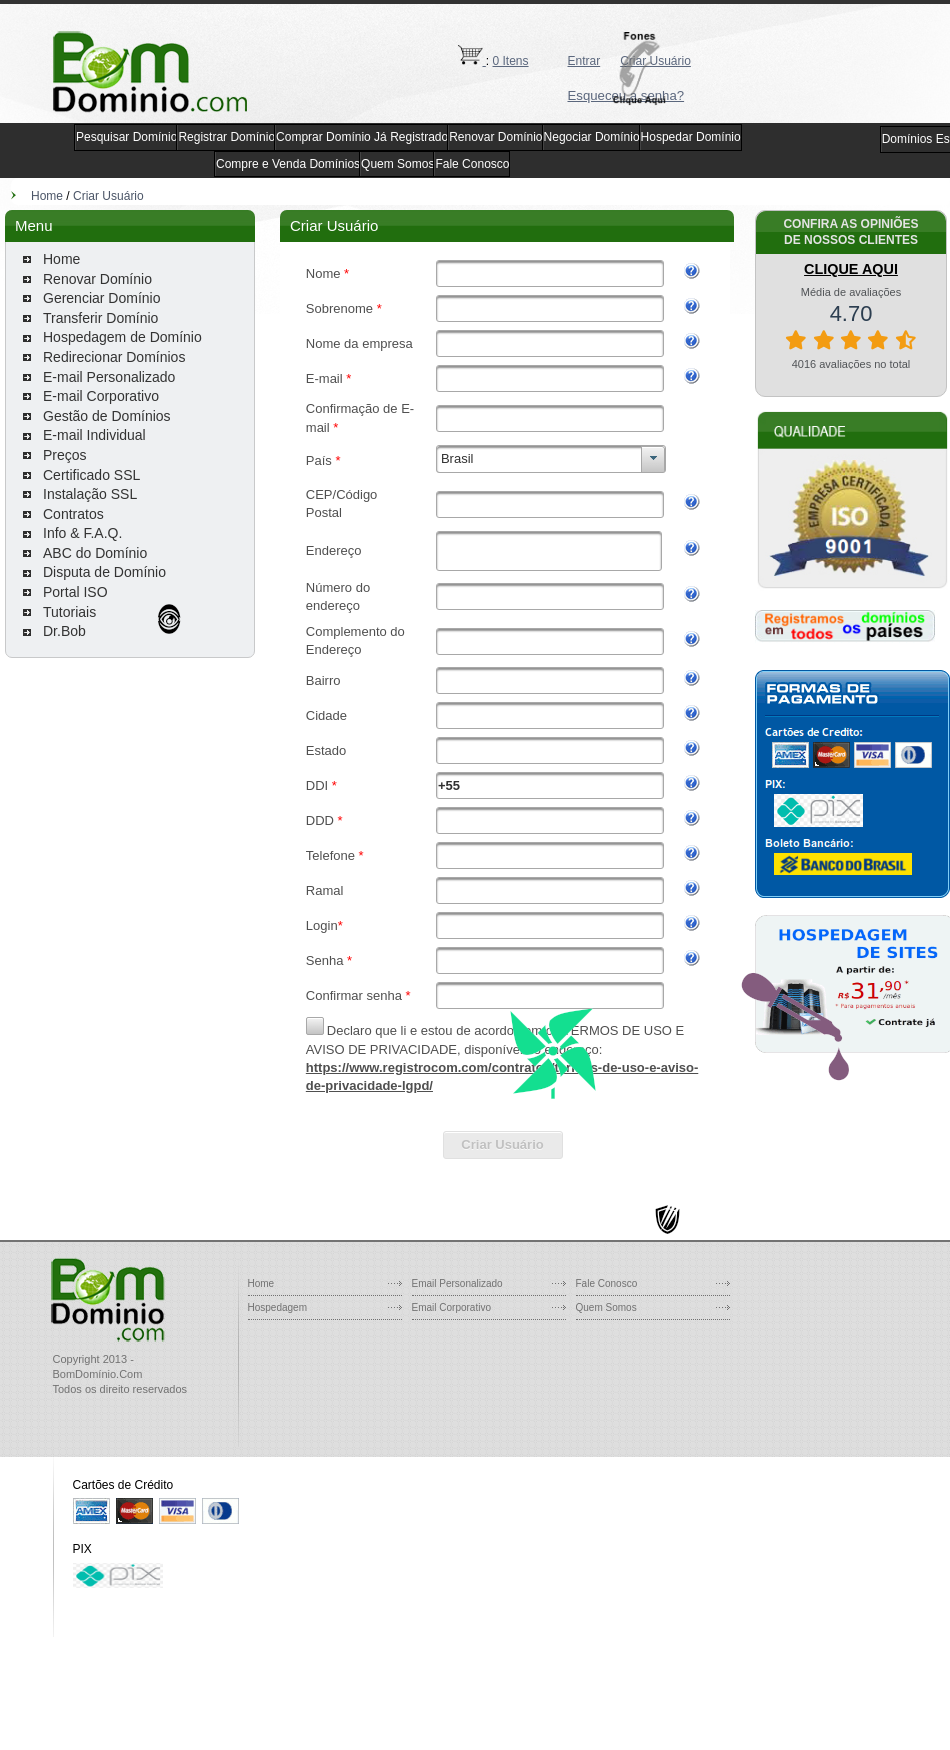  What do you see at coordinates (169, 619) in the screenshot?
I see `select cyclops character or creature type` at bounding box center [169, 619].